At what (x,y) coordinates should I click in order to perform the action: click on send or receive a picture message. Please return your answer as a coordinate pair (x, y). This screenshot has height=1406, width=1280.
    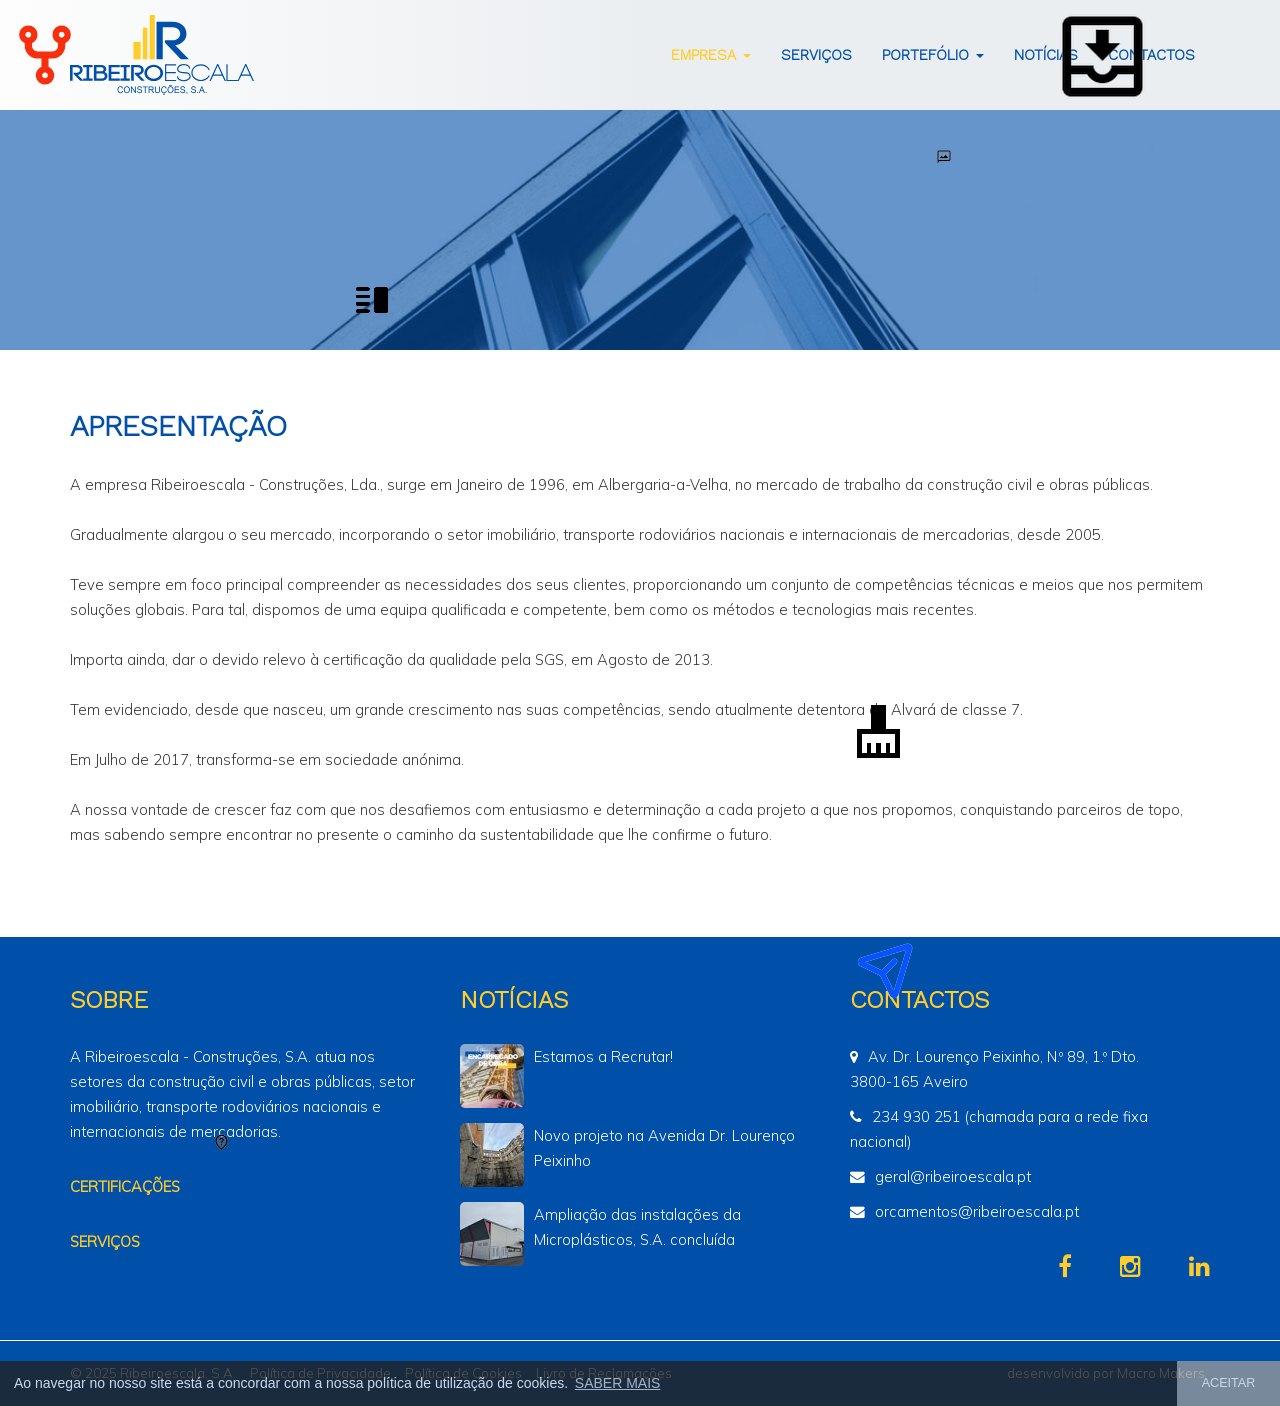
    Looking at the image, I should click on (944, 157).